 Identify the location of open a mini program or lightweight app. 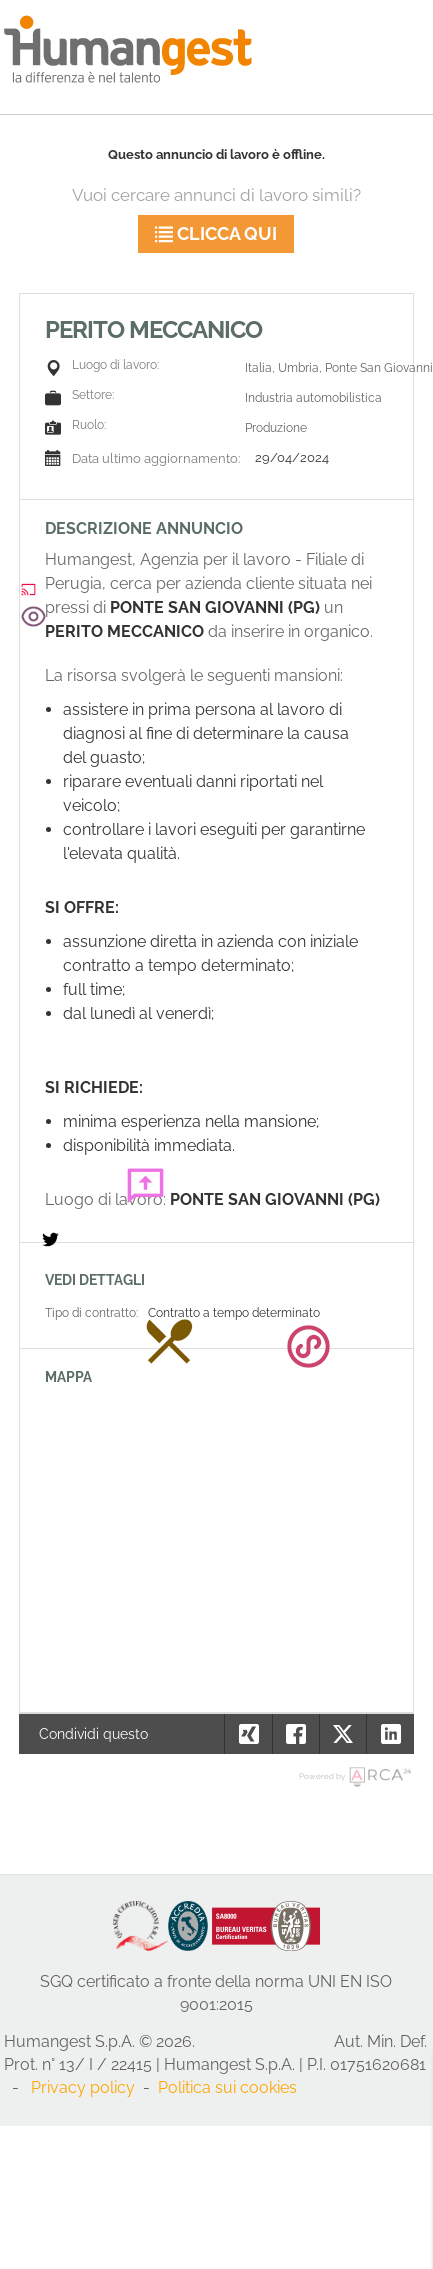
(308, 1346).